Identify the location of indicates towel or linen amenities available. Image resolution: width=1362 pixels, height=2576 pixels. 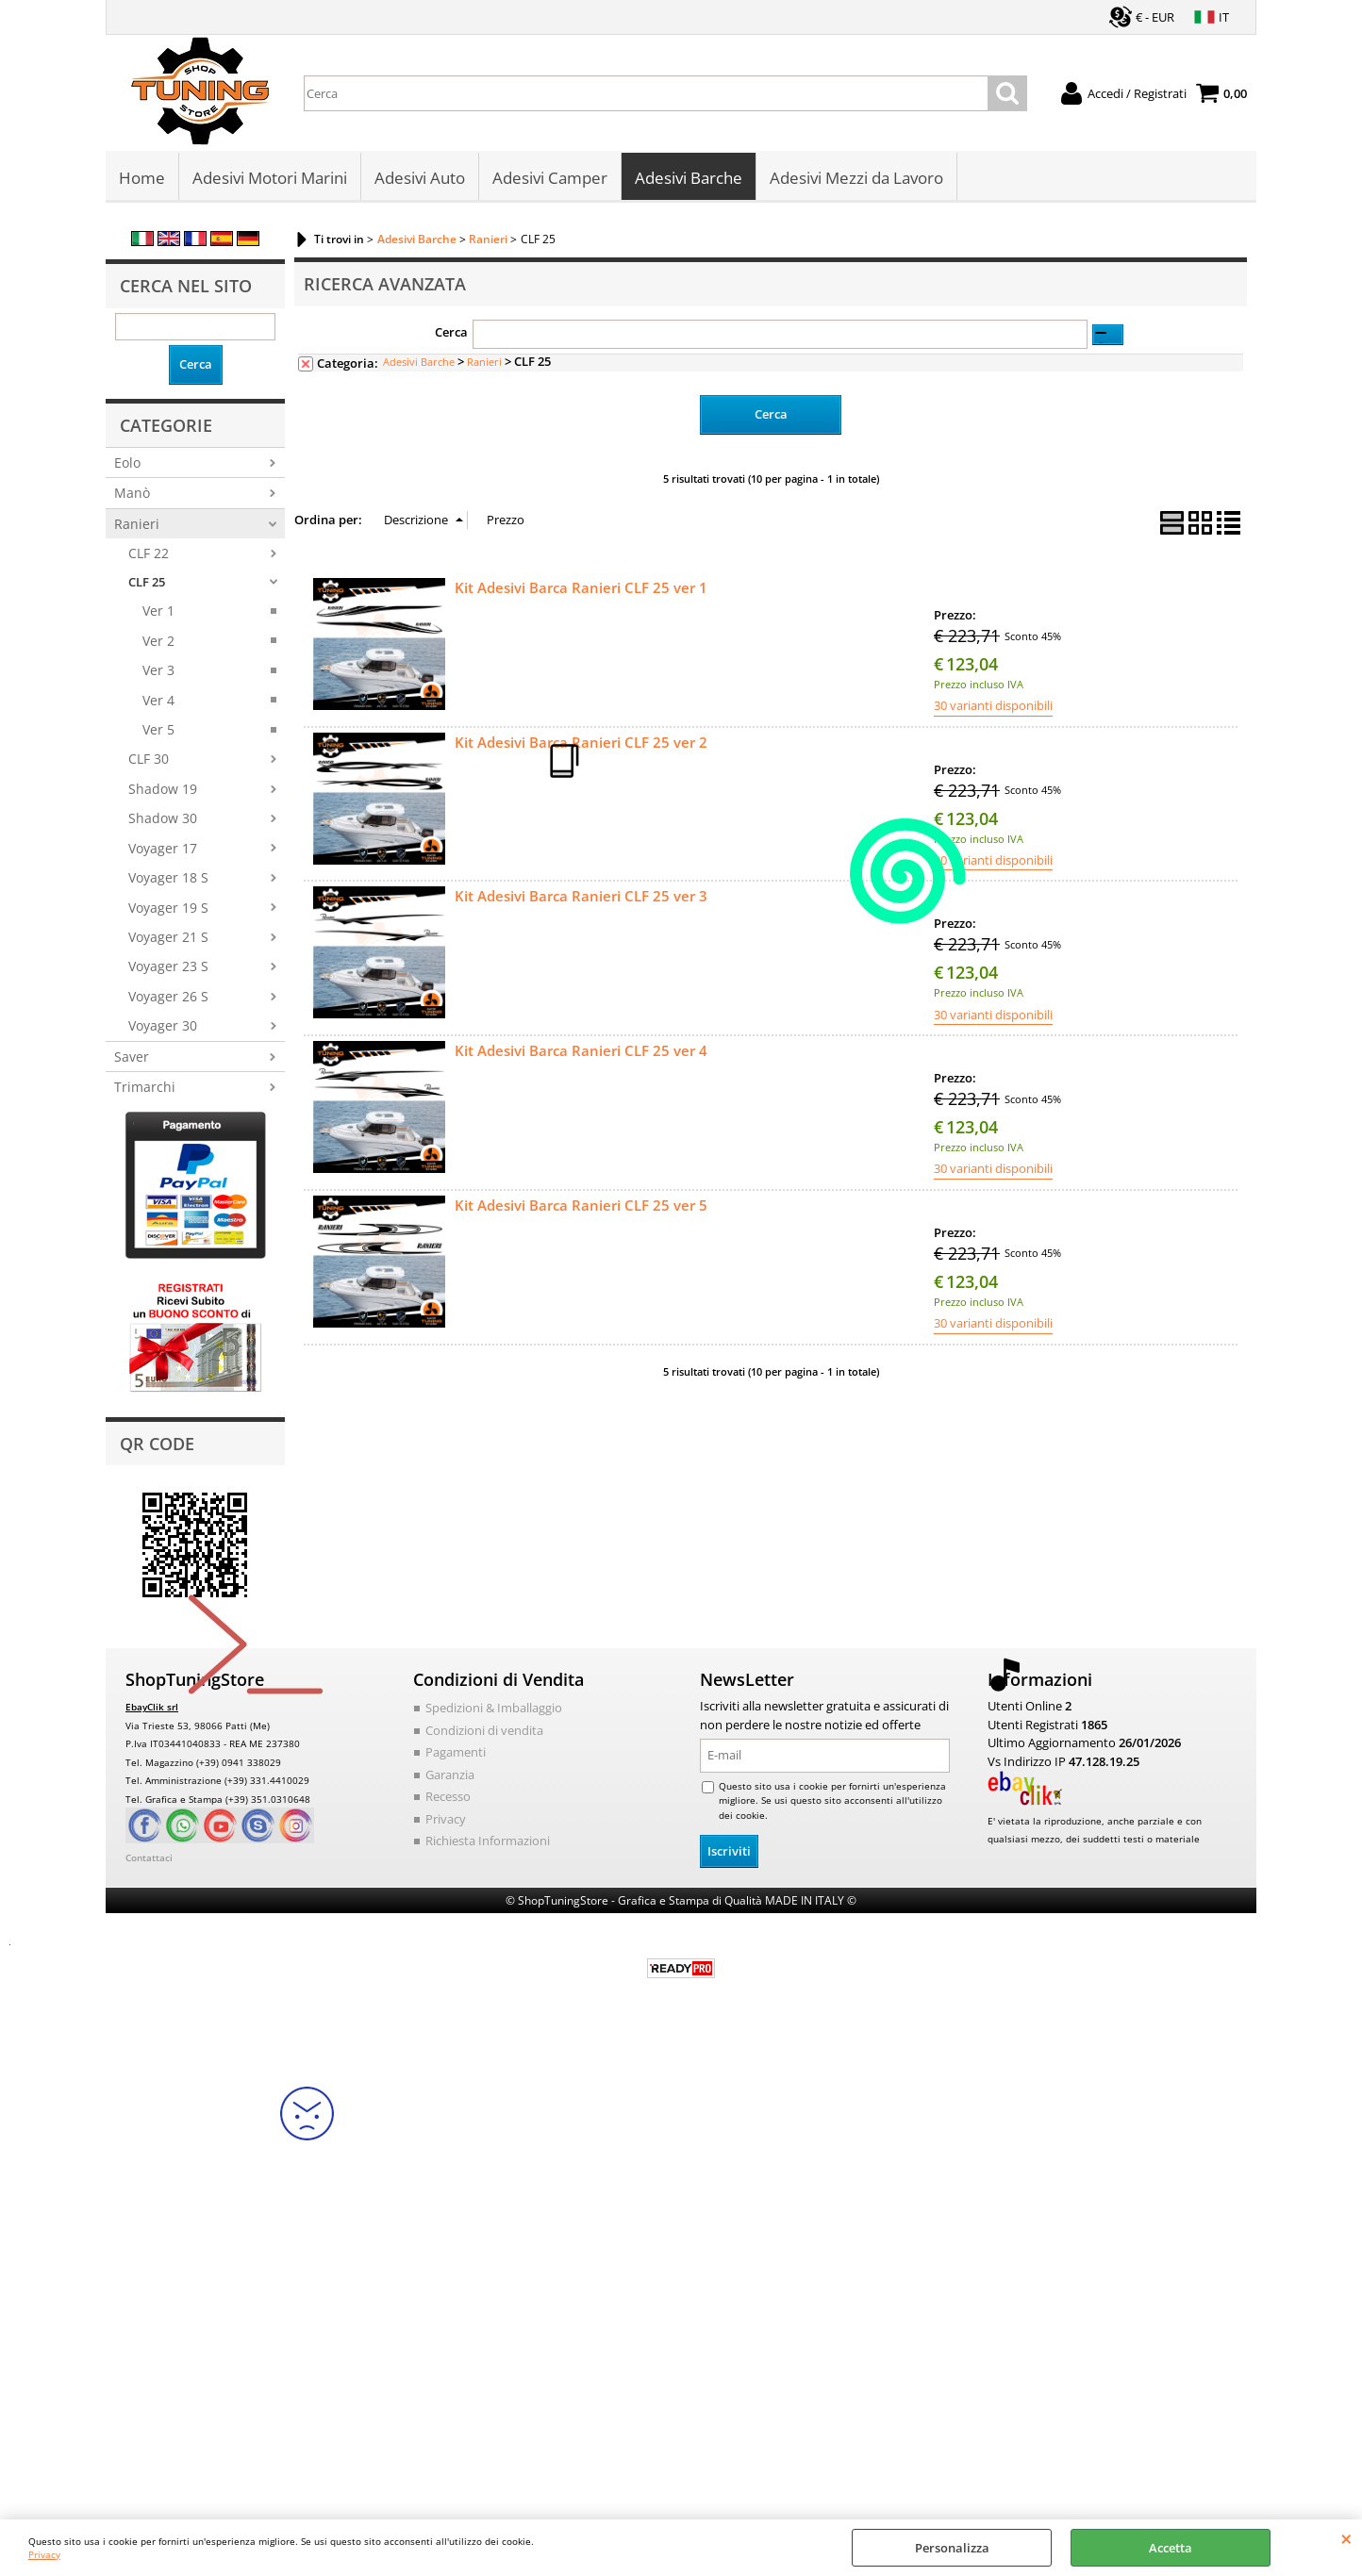
(563, 761).